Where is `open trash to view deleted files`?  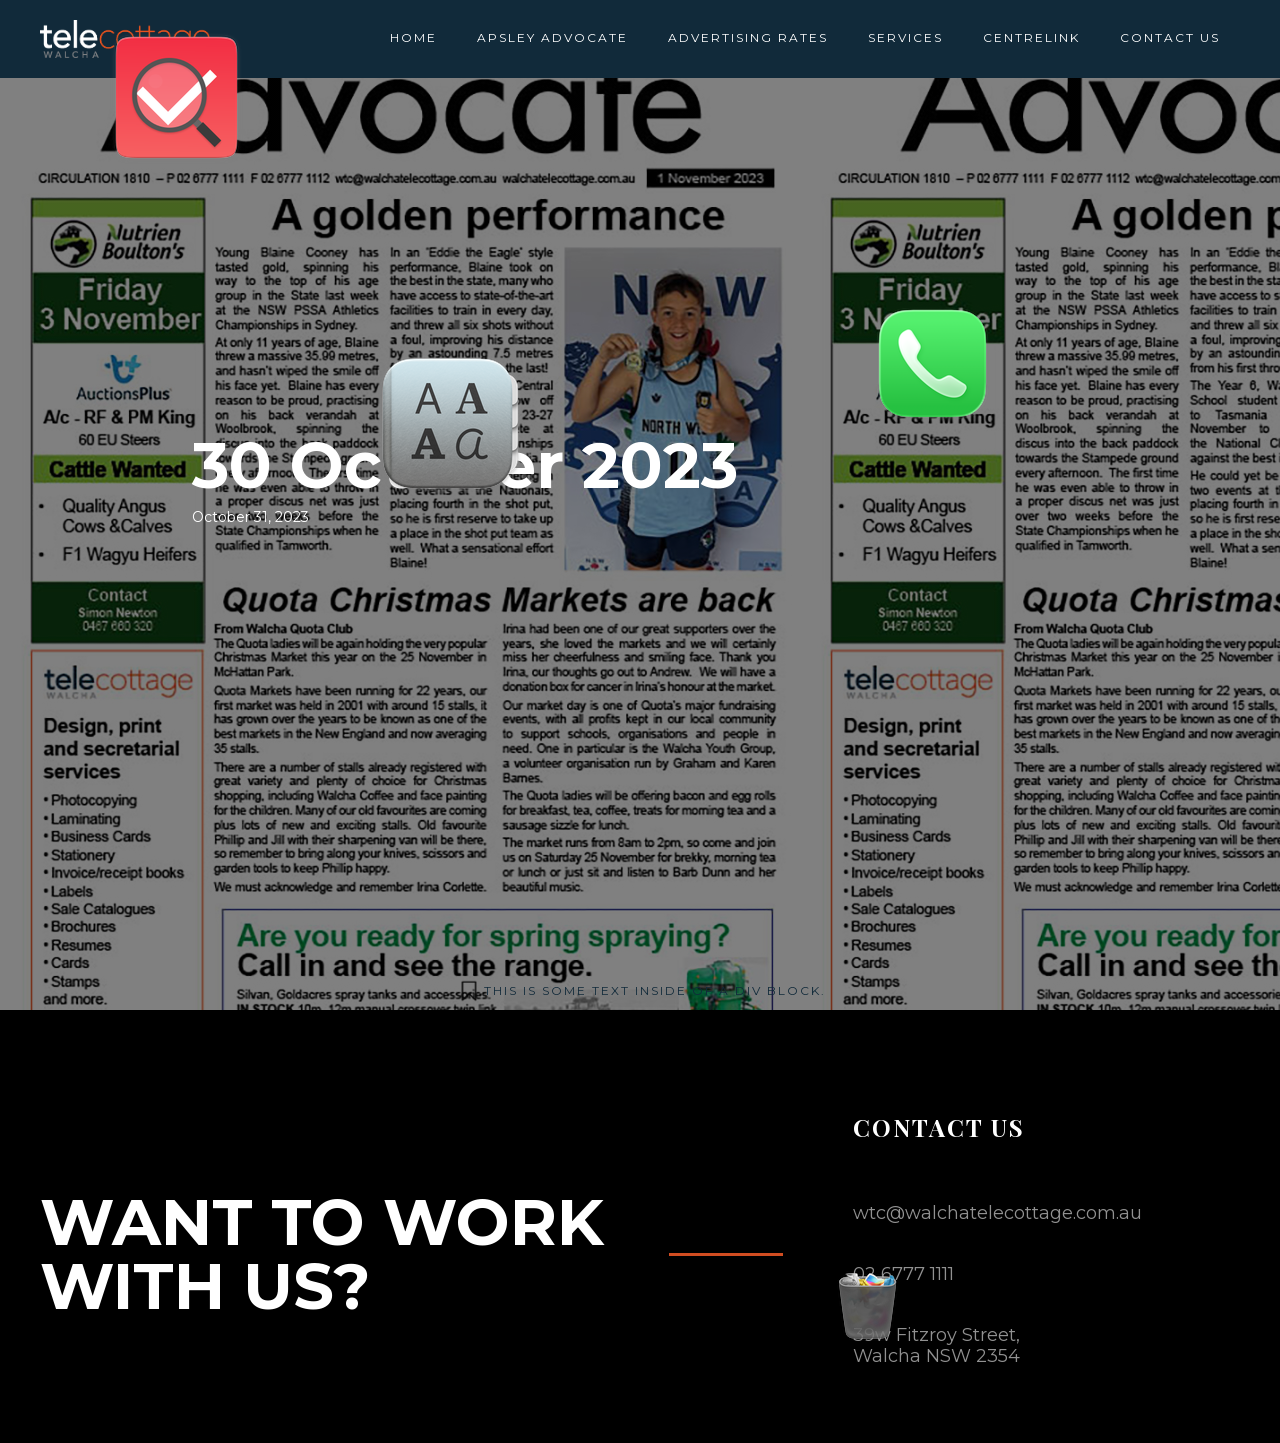 open trash to view deleted files is located at coordinates (867, 1306).